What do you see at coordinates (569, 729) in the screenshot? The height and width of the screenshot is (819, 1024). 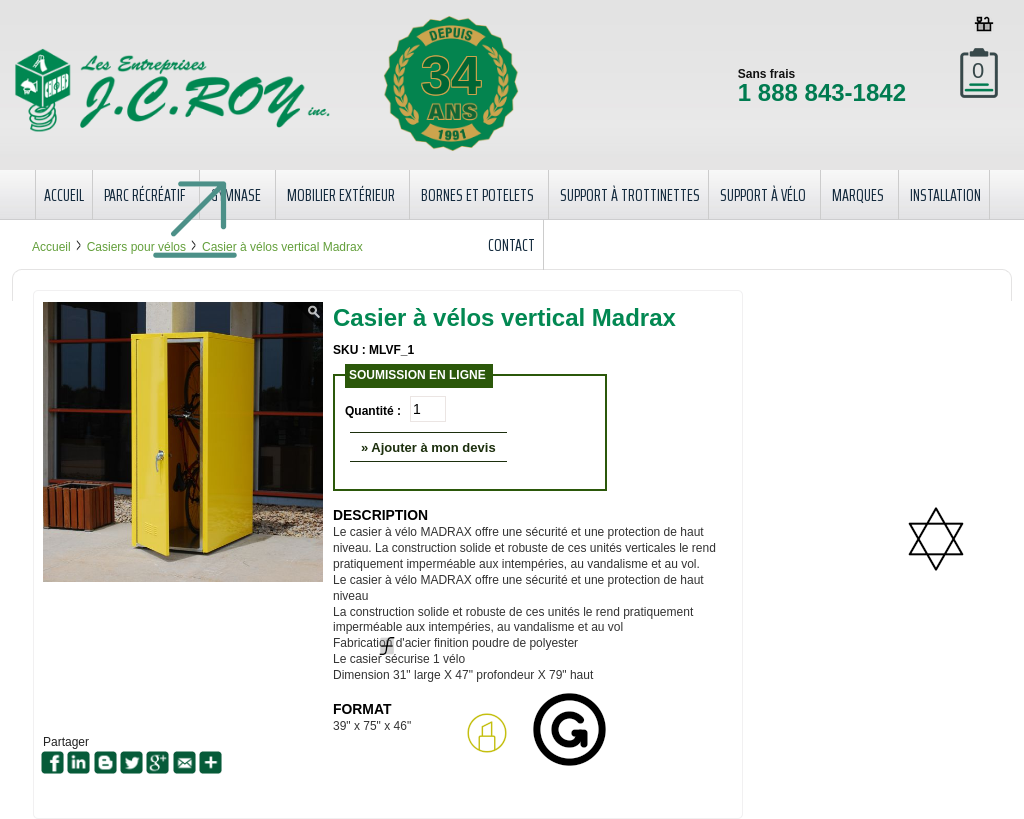 I see `visit gumroad profile or store` at bounding box center [569, 729].